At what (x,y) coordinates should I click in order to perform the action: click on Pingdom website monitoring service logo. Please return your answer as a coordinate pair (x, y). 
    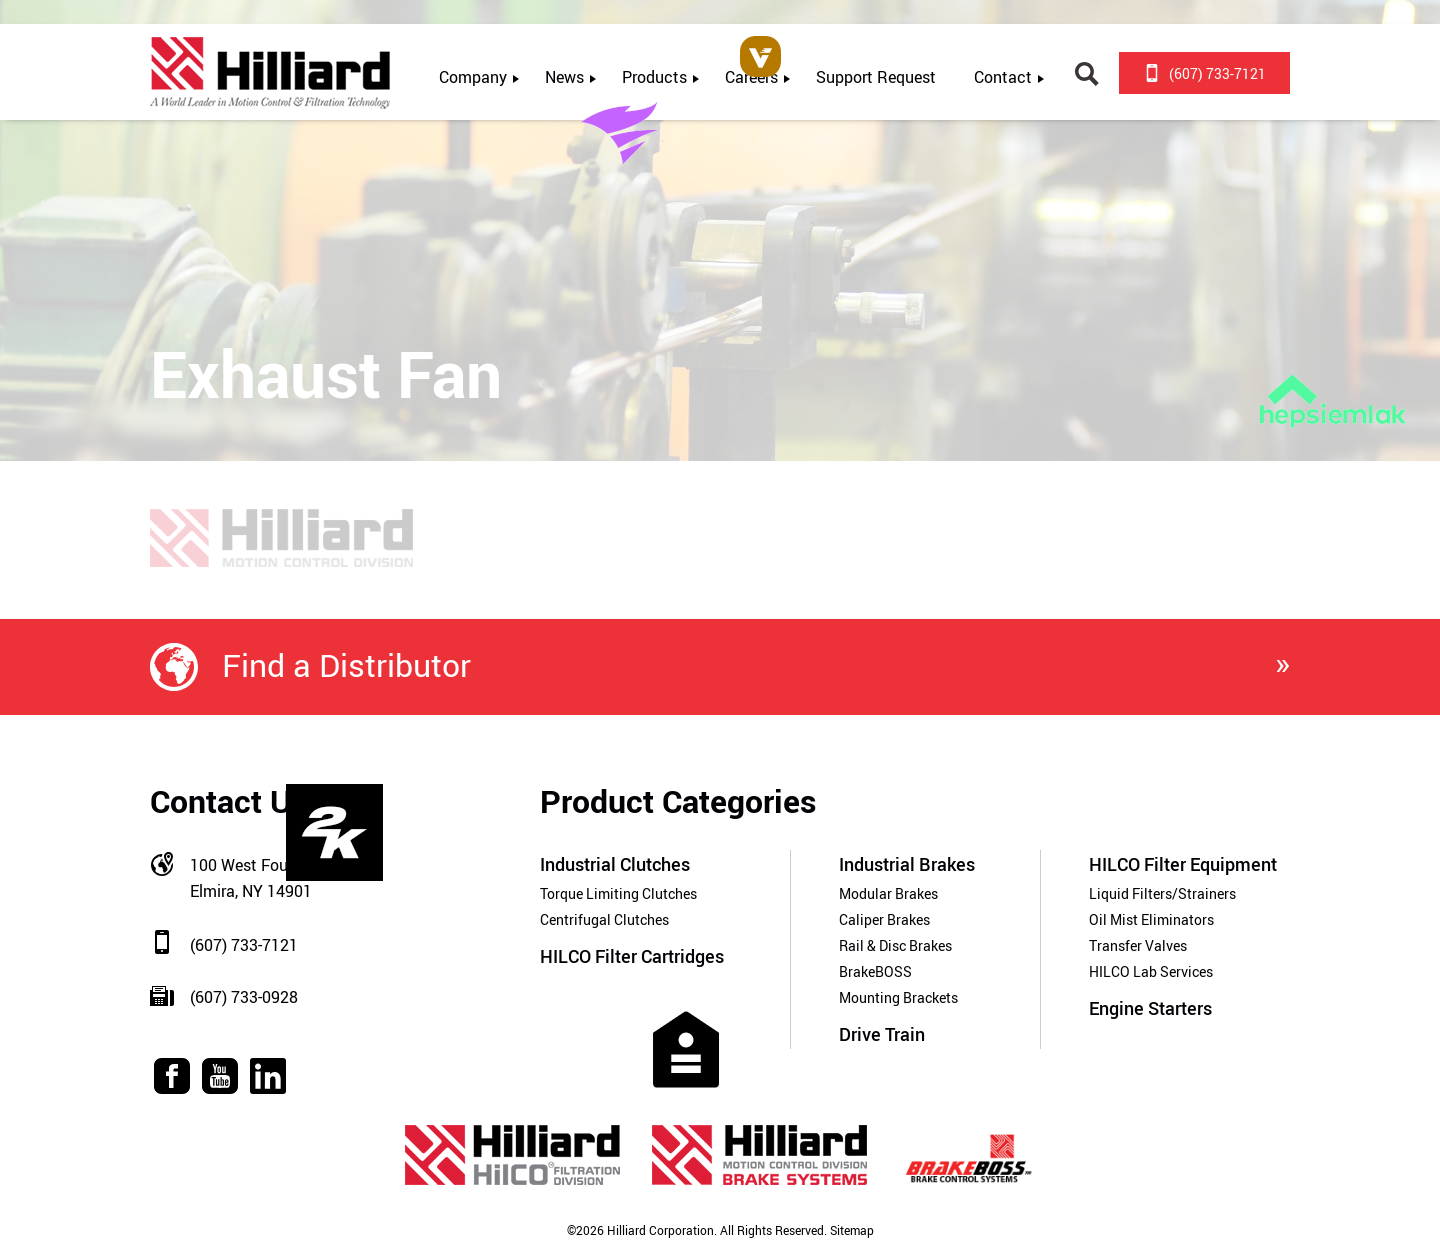
    Looking at the image, I should click on (620, 133).